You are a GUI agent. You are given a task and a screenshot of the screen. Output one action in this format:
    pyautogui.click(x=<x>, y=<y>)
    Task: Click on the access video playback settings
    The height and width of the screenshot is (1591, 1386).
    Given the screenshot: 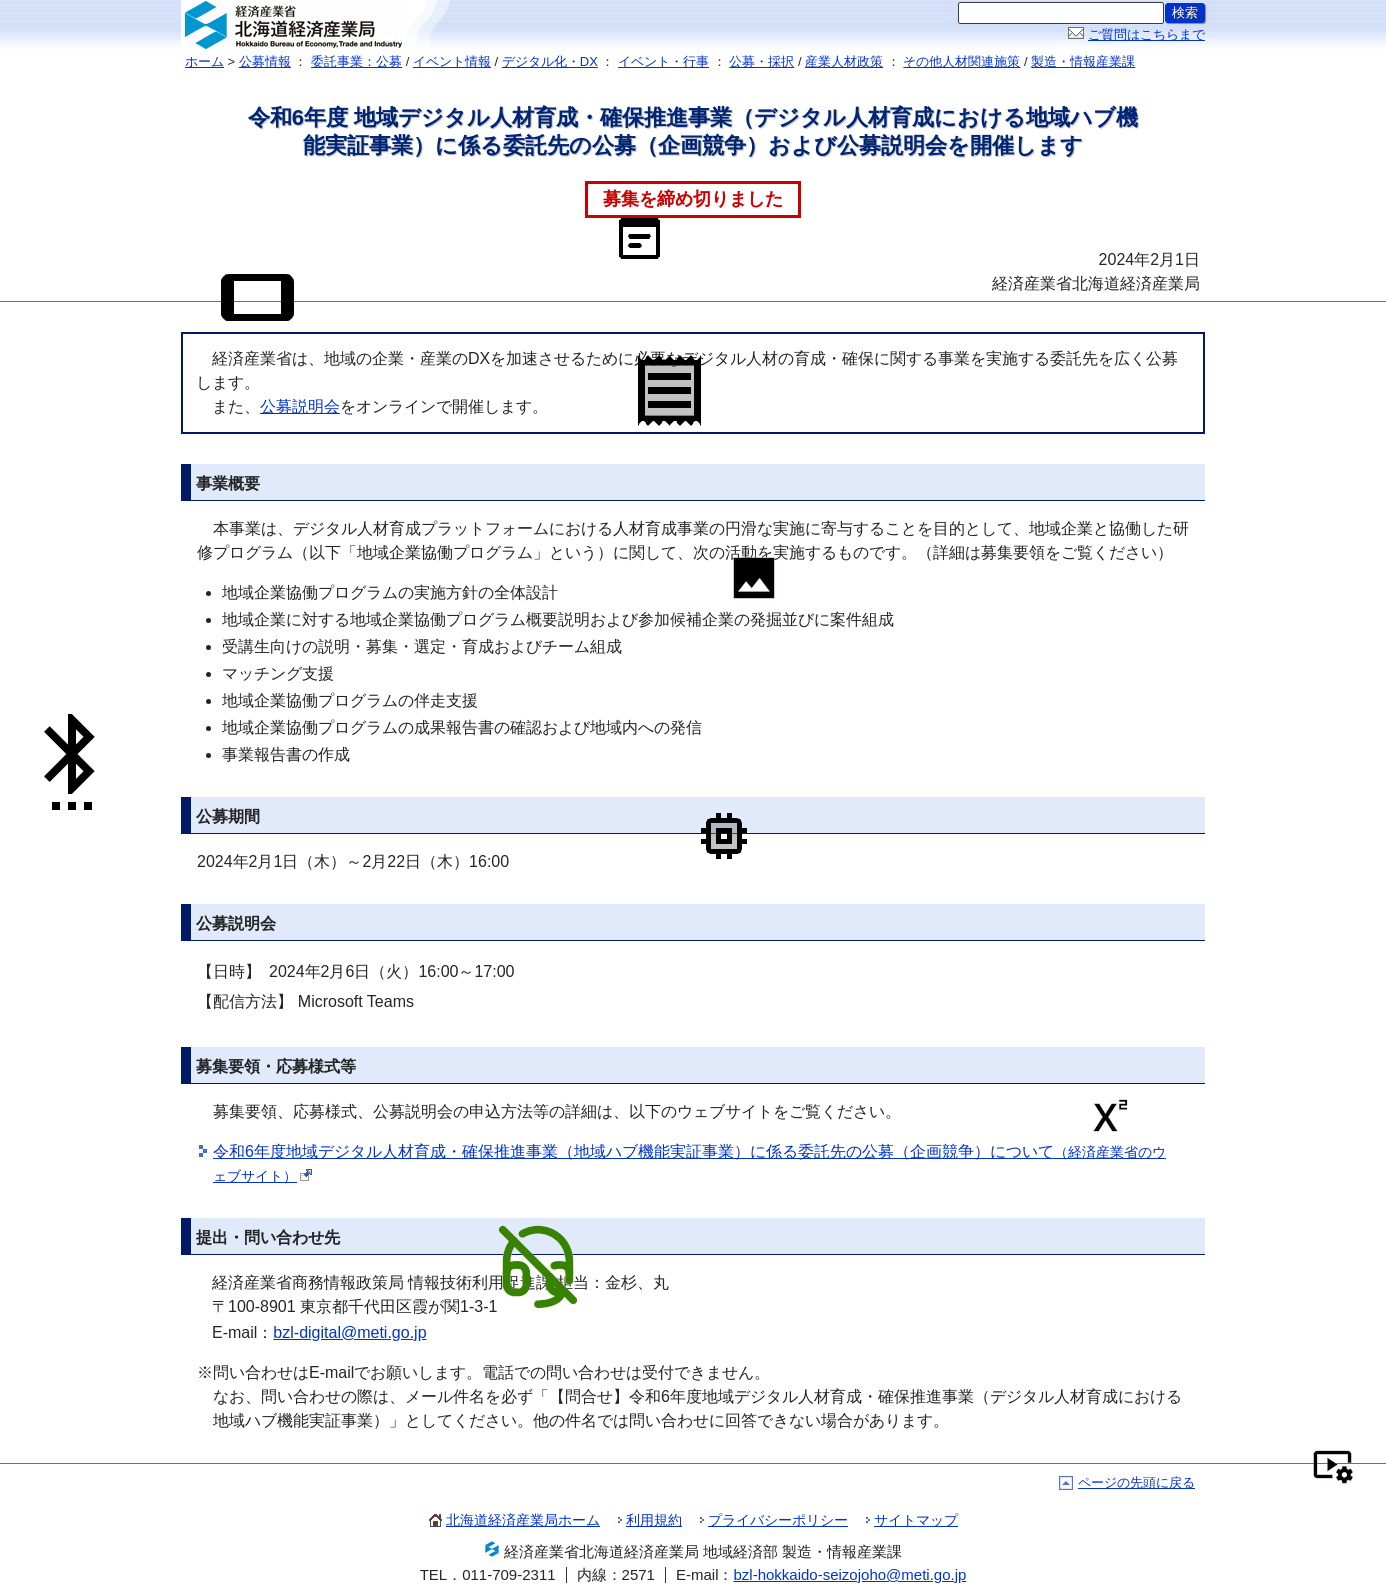 What is the action you would take?
    pyautogui.click(x=1332, y=1464)
    